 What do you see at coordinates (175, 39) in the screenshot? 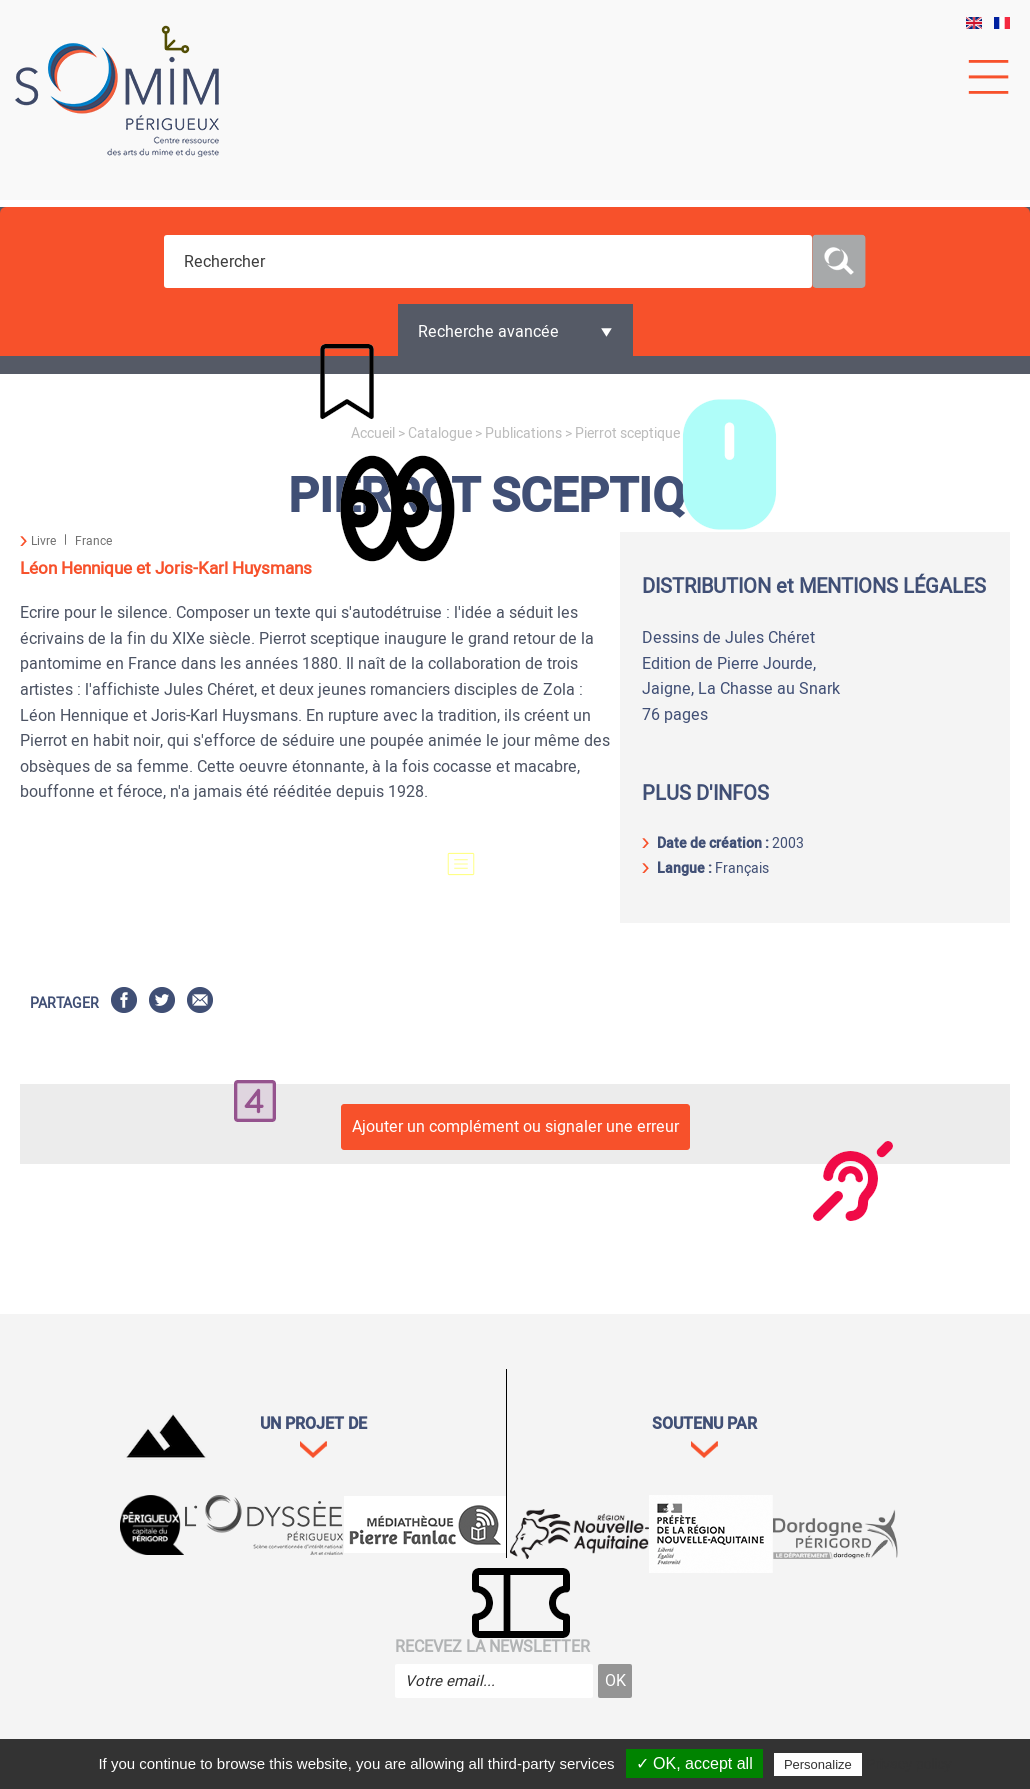
I see `adjust 3d scale or dimensions` at bounding box center [175, 39].